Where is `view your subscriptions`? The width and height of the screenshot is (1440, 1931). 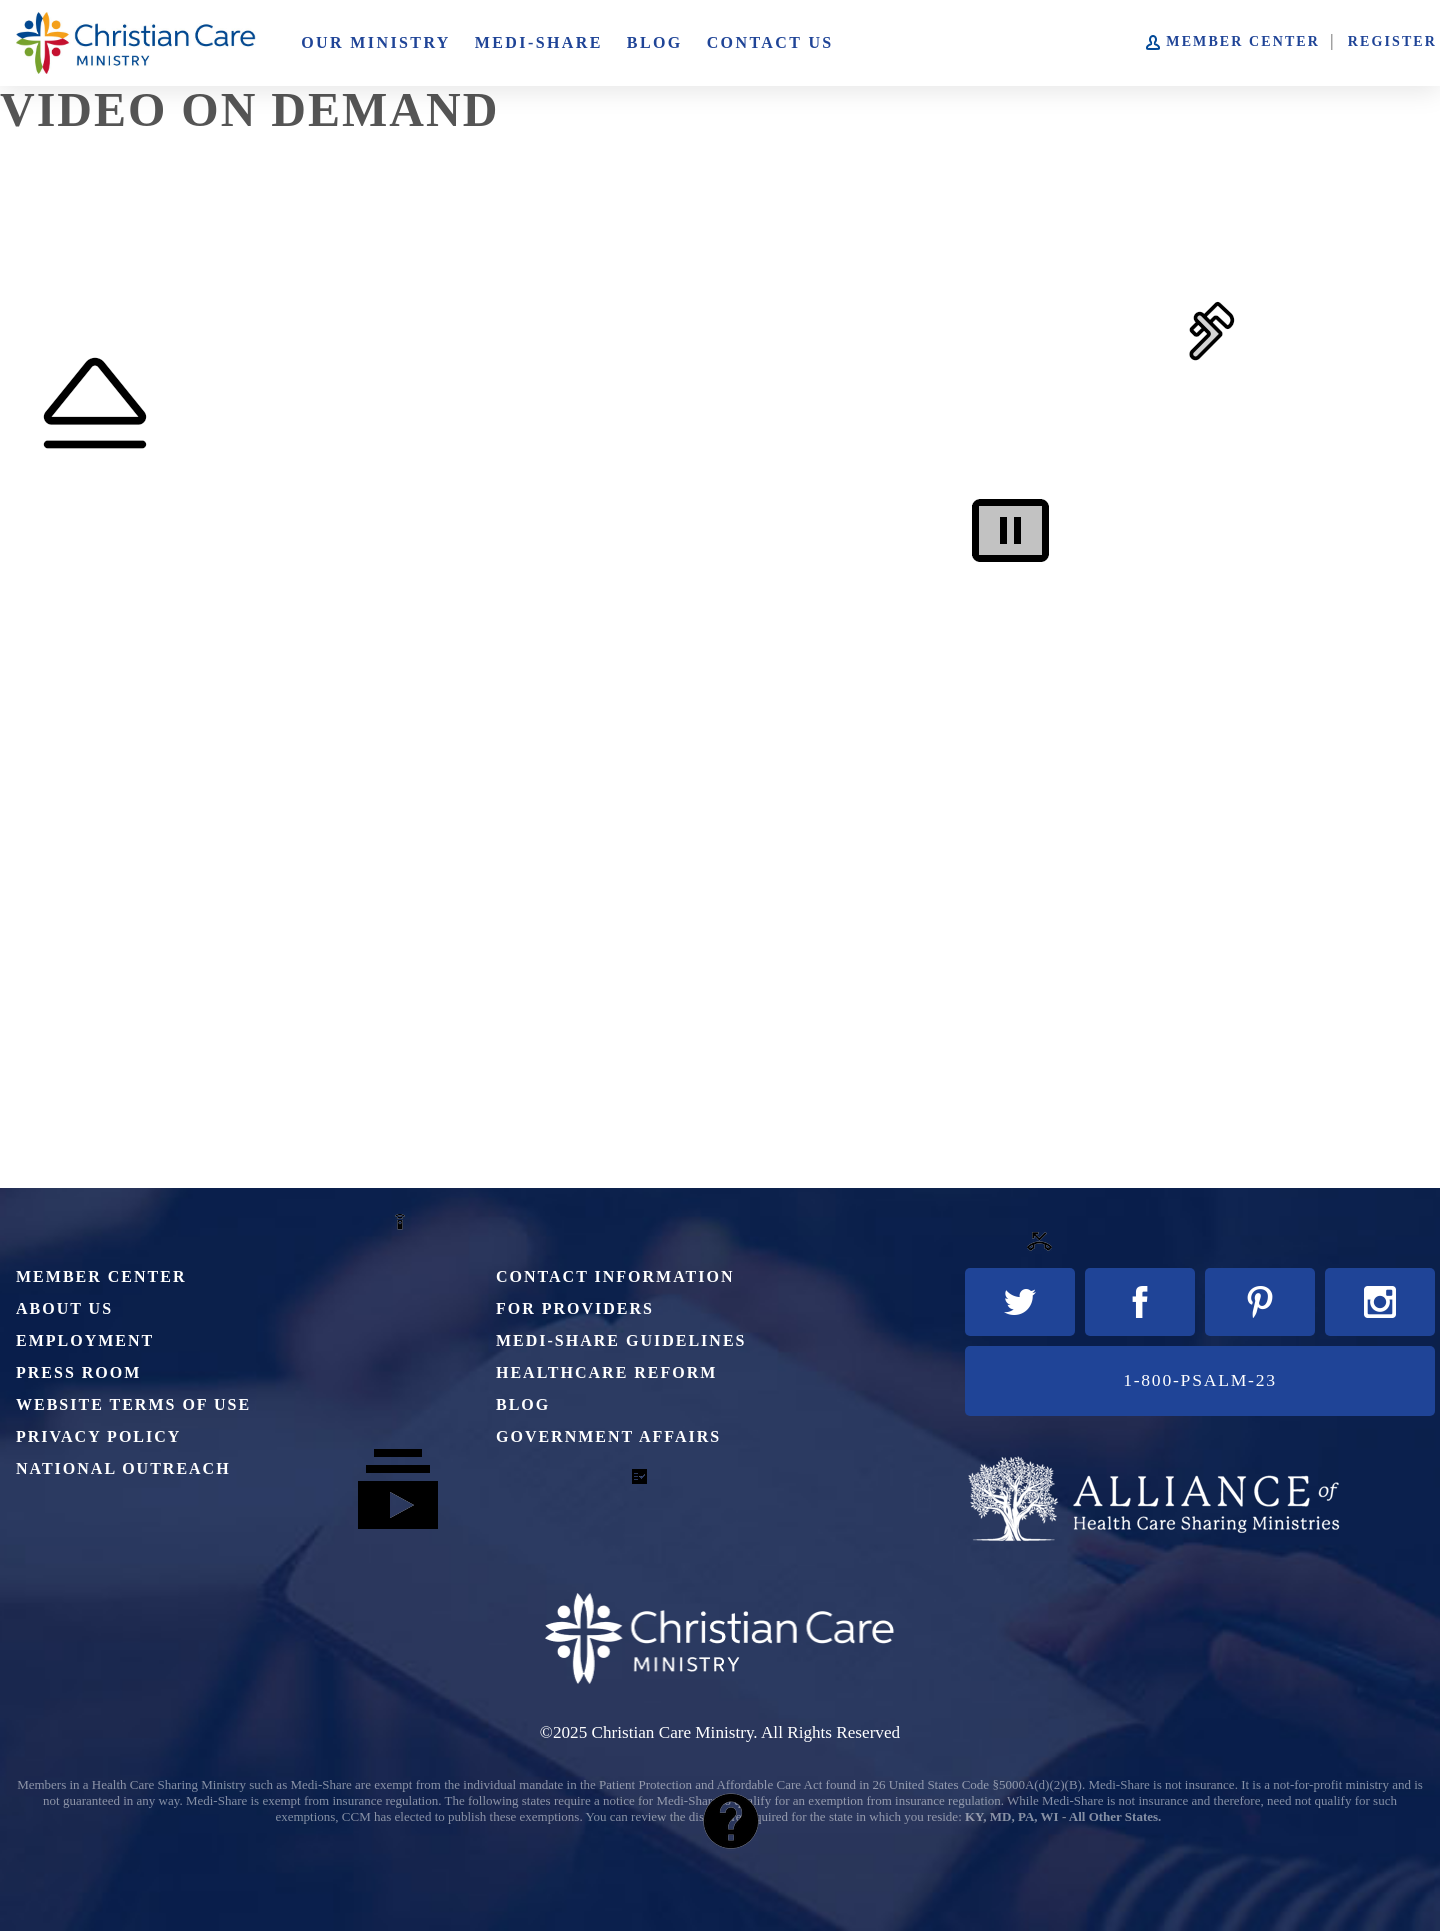
view your subscriptions is located at coordinates (398, 1489).